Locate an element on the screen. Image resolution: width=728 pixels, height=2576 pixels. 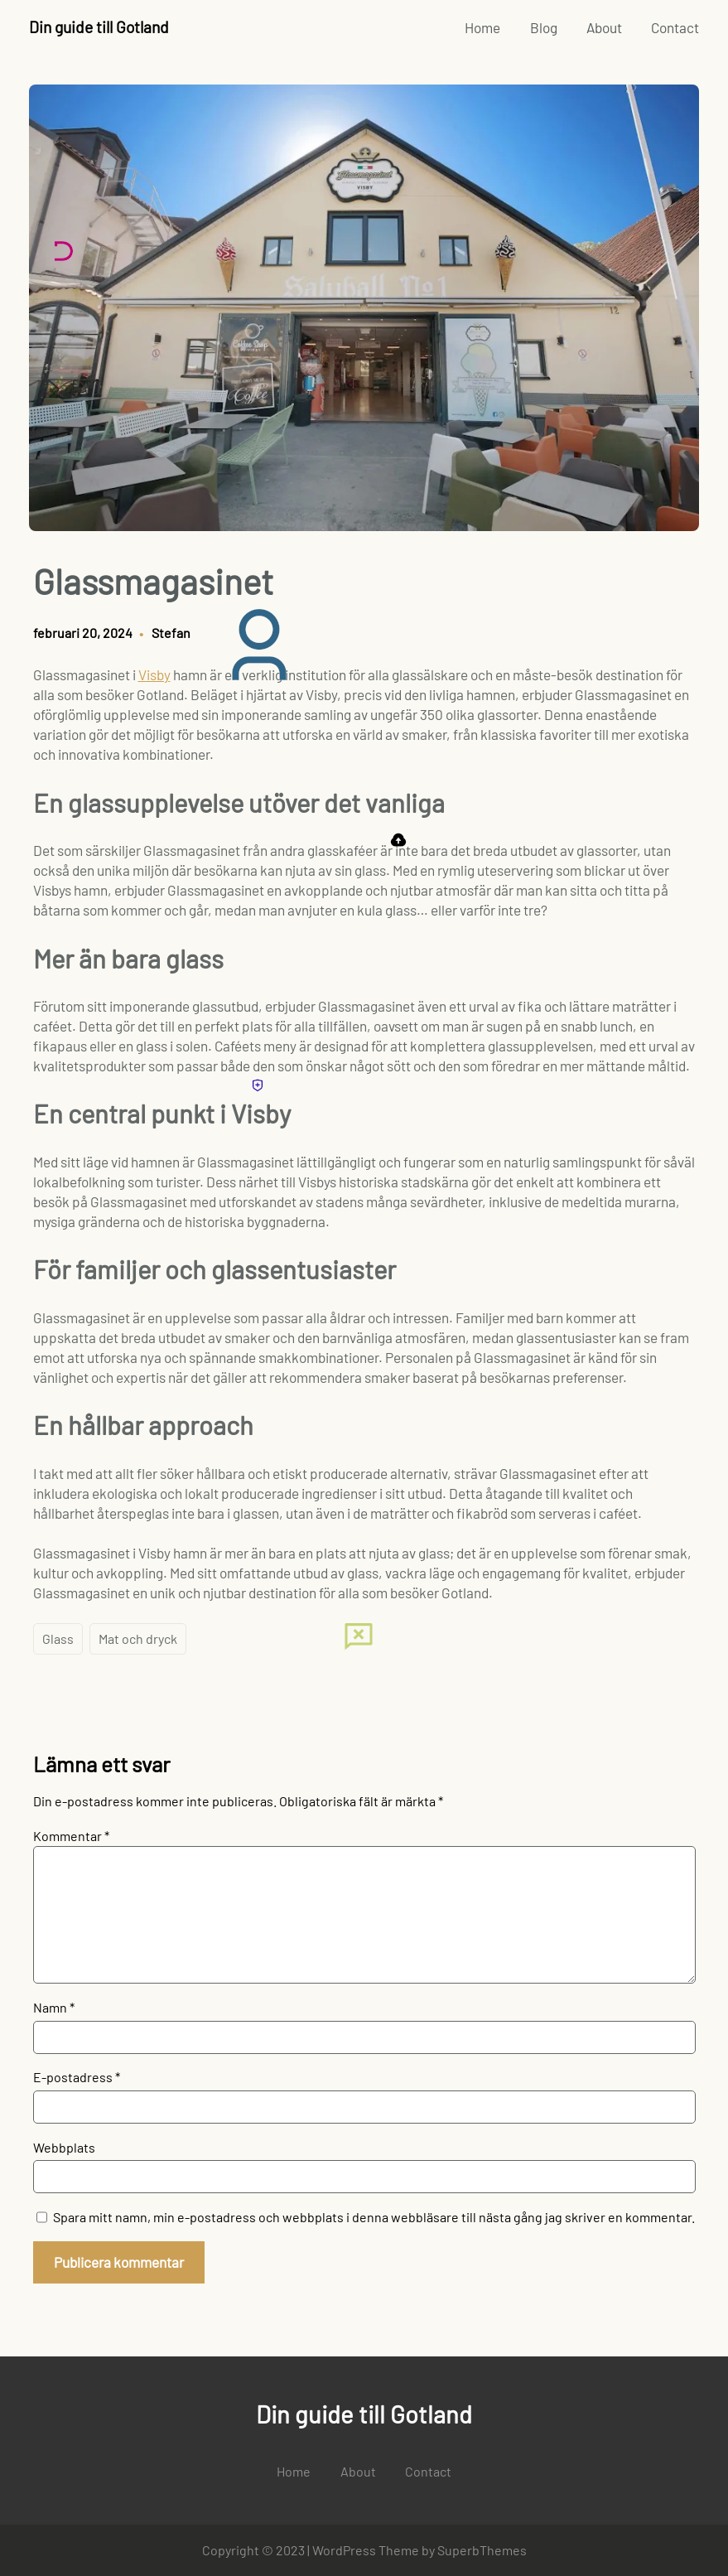
add security protection or shield is located at coordinates (258, 1085).